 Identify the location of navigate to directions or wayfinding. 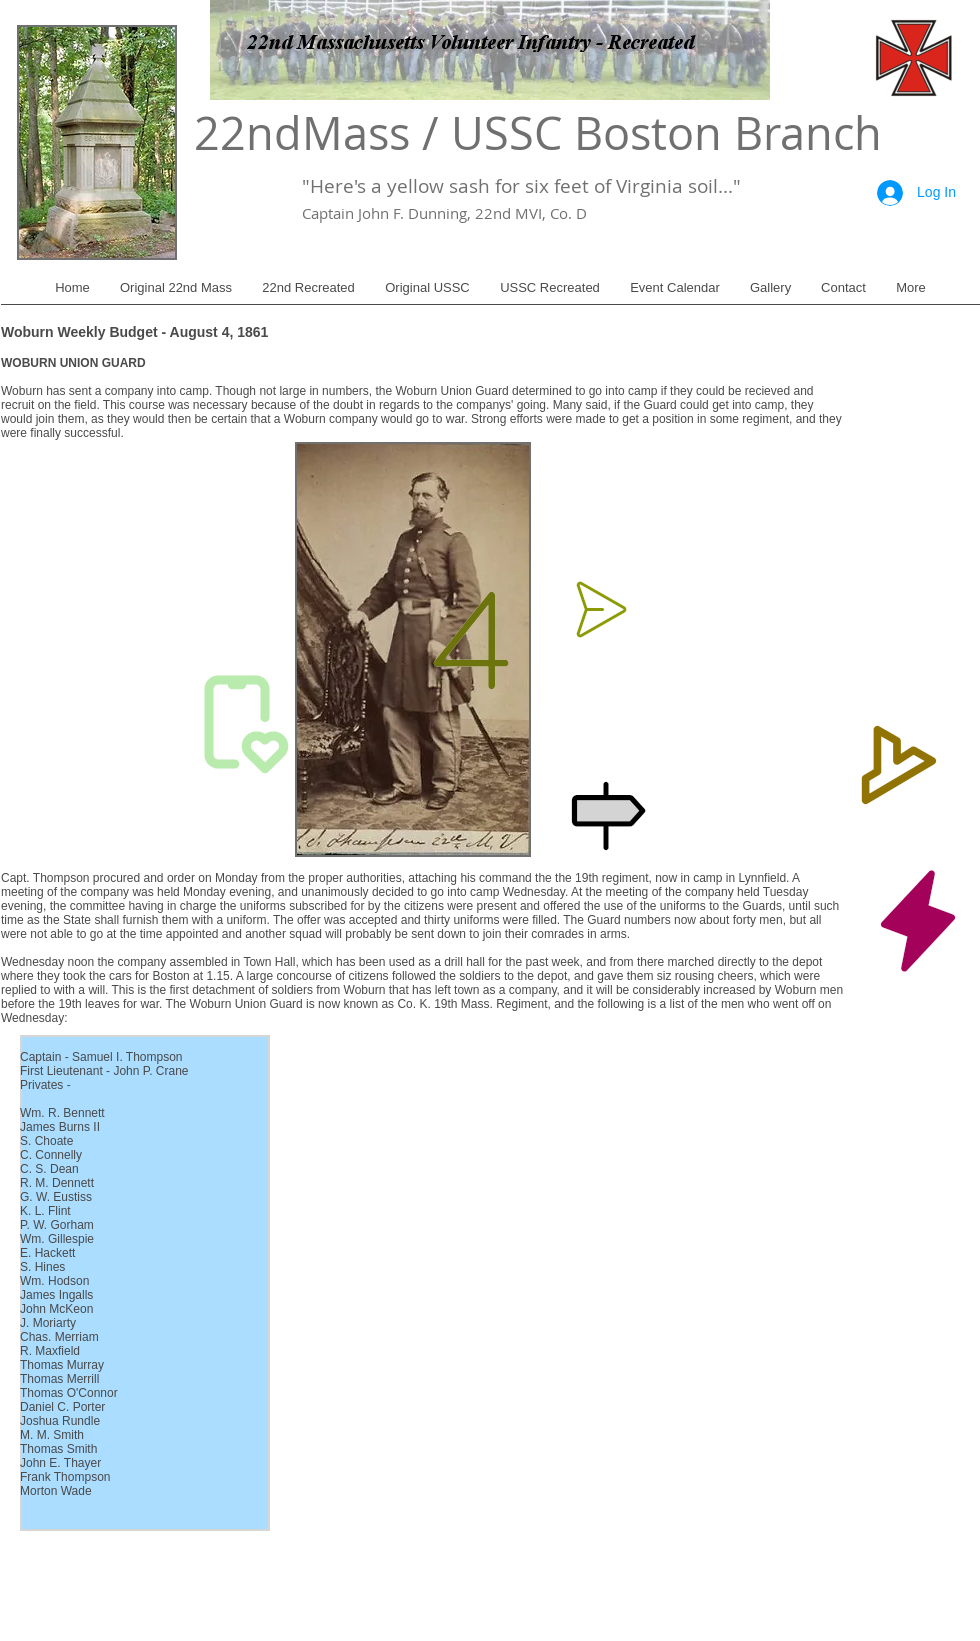
(606, 816).